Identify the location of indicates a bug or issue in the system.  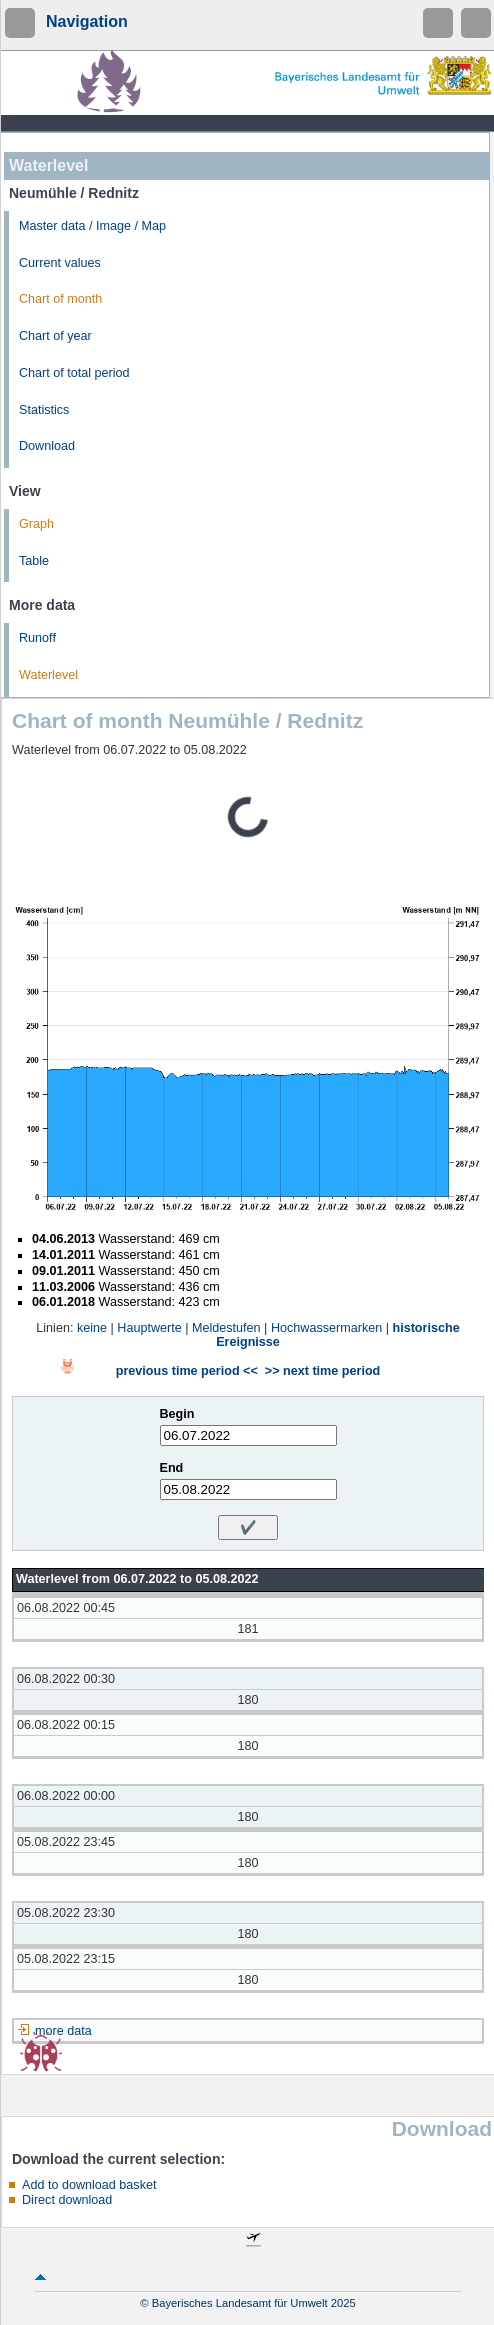
(41, 2053).